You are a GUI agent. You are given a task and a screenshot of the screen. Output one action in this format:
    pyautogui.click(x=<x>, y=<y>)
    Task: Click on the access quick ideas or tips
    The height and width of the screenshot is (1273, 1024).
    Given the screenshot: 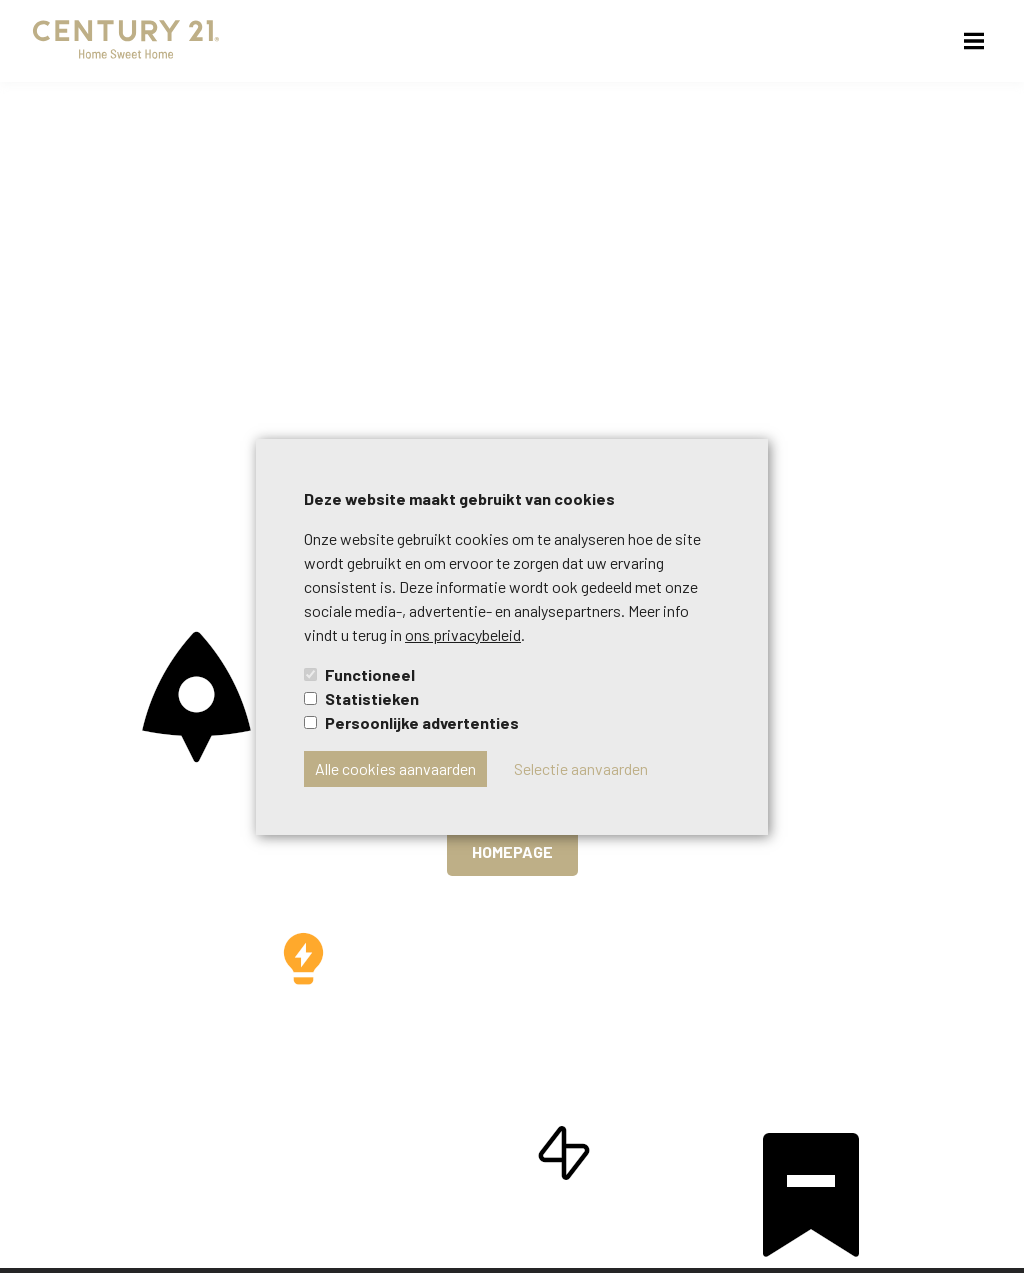 What is the action you would take?
    pyautogui.click(x=303, y=957)
    